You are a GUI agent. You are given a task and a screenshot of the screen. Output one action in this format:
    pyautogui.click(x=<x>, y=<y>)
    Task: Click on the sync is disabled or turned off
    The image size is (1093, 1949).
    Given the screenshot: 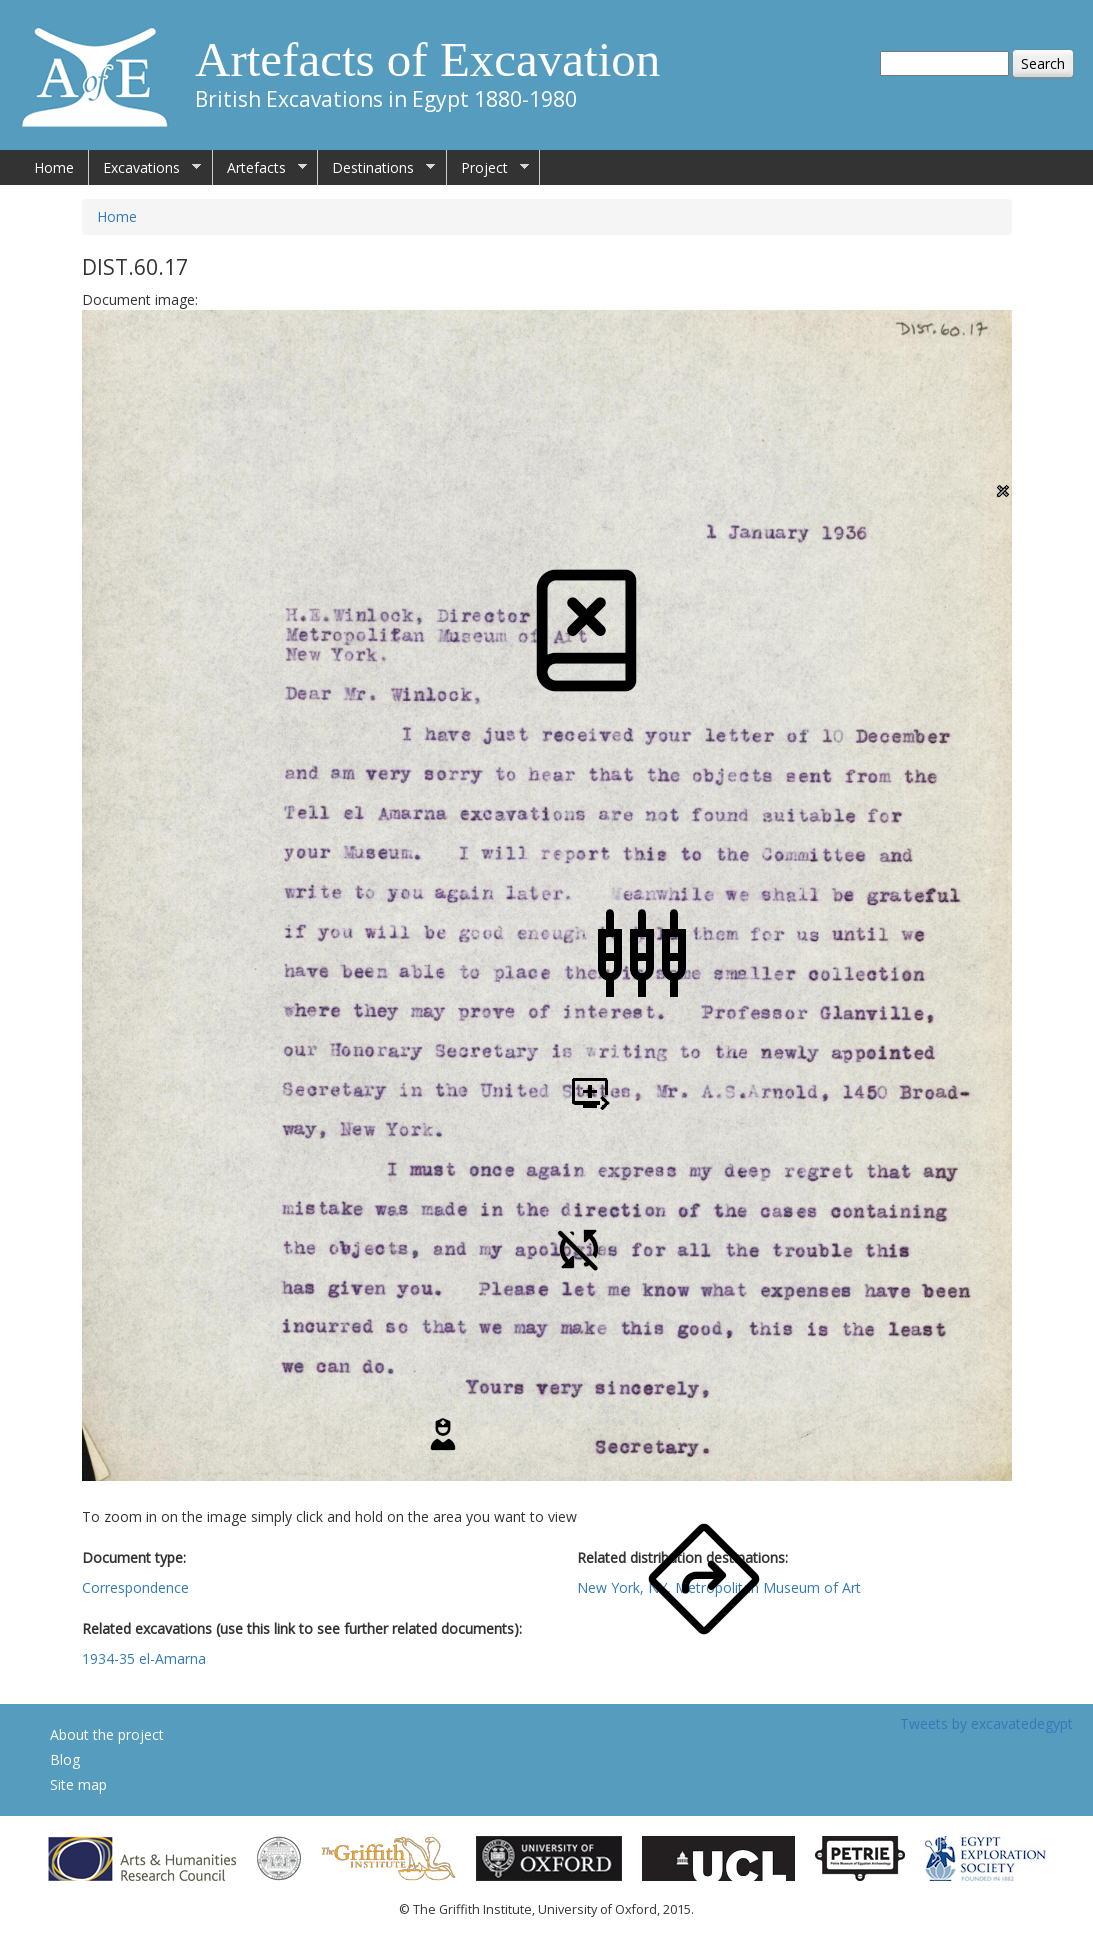 What is the action you would take?
    pyautogui.click(x=579, y=1249)
    